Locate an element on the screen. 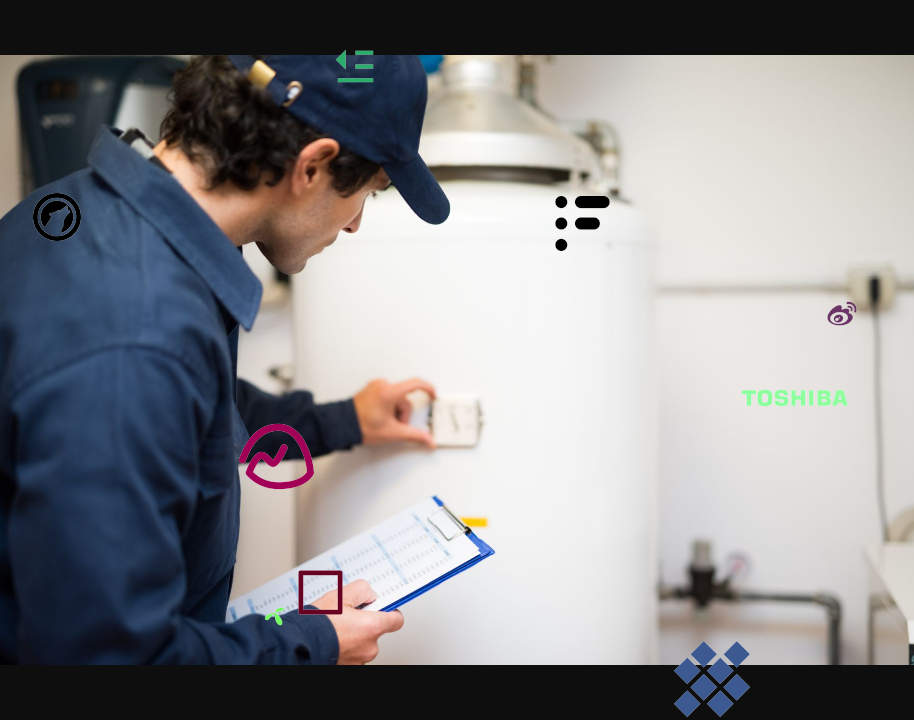 The height and width of the screenshot is (720, 914). open librewolf browser is located at coordinates (57, 217).